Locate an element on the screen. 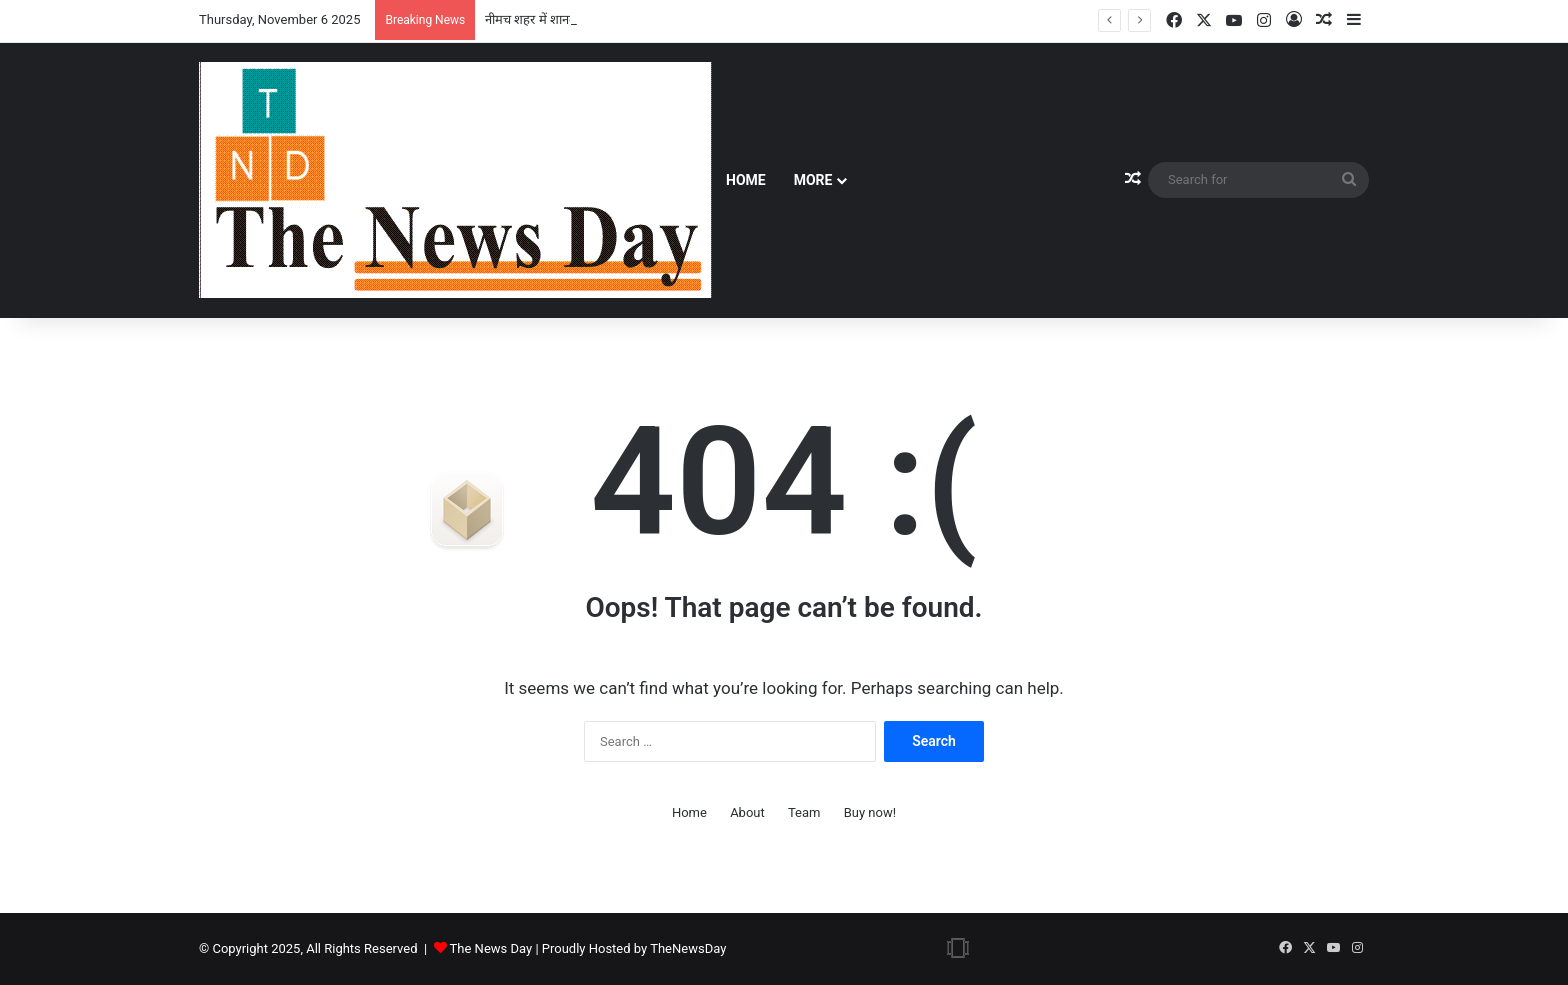 Image resolution: width=1568 pixels, height=985 pixels. access multitasking or window management settings is located at coordinates (958, 948).